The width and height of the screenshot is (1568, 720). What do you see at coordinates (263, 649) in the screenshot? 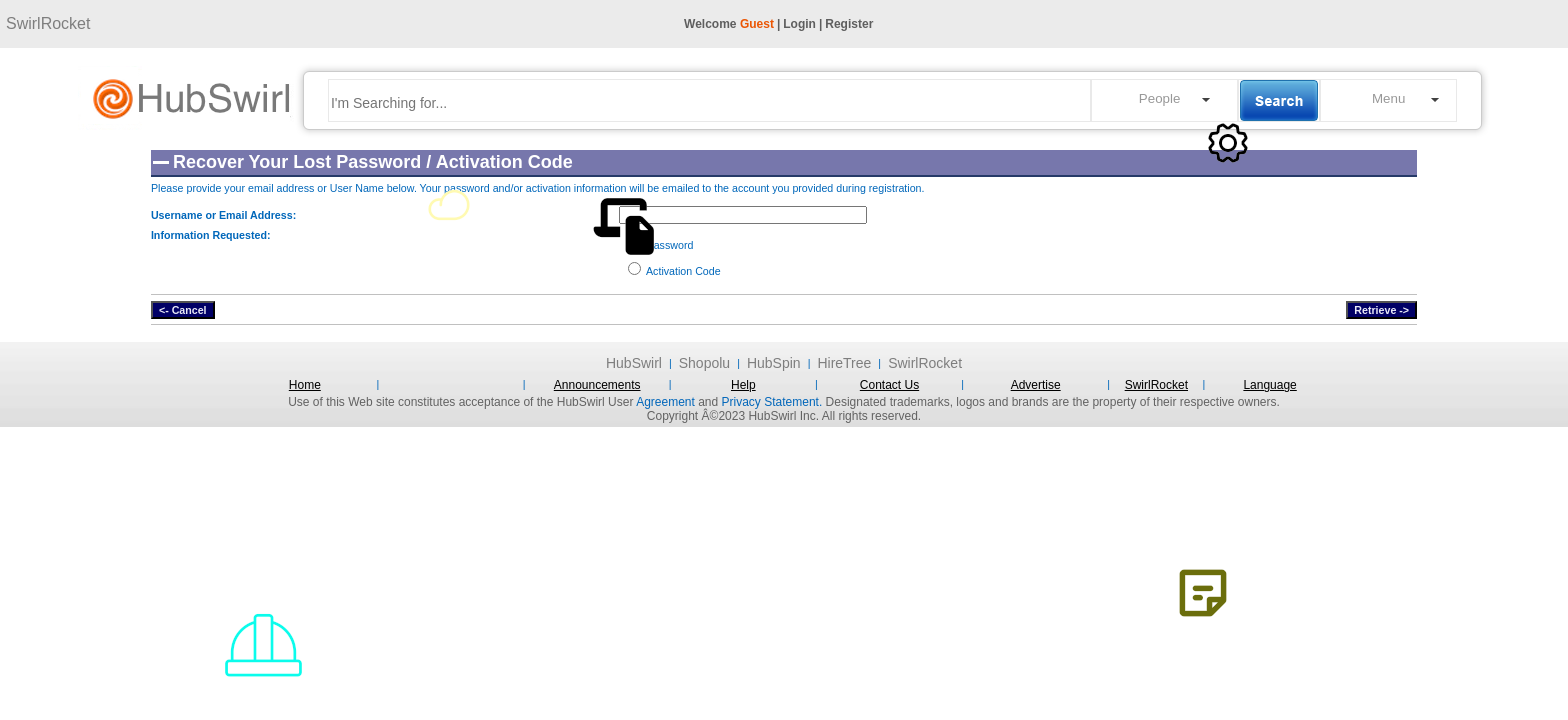
I see `access construction or safety settings` at bounding box center [263, 649].